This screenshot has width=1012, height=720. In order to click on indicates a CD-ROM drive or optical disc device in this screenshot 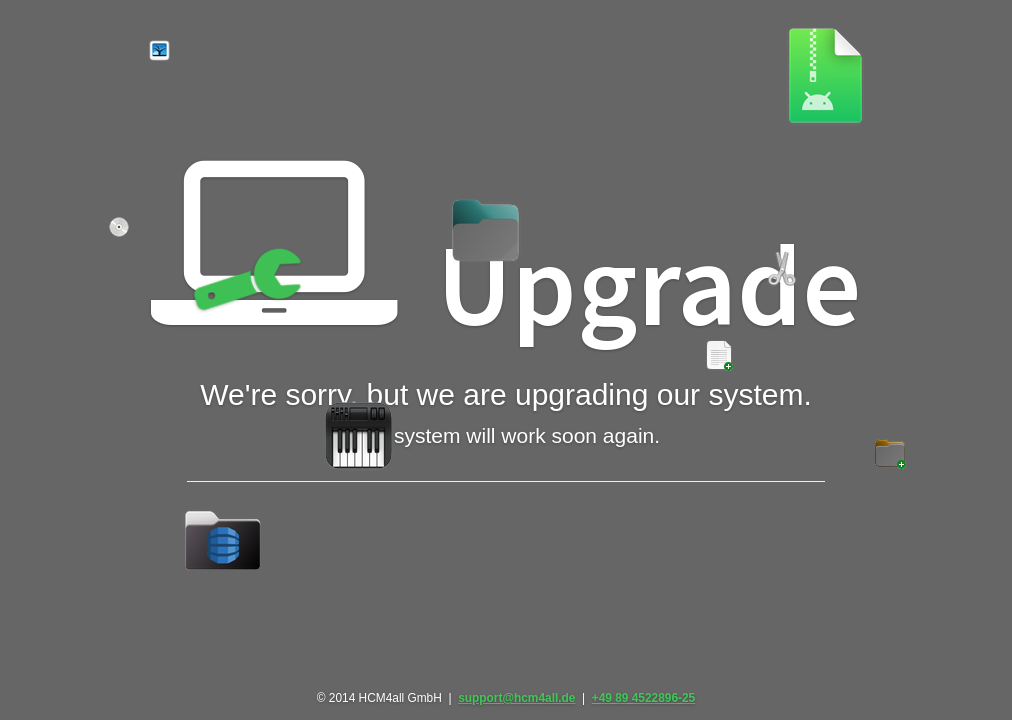, I will do `click(119, 227)`.